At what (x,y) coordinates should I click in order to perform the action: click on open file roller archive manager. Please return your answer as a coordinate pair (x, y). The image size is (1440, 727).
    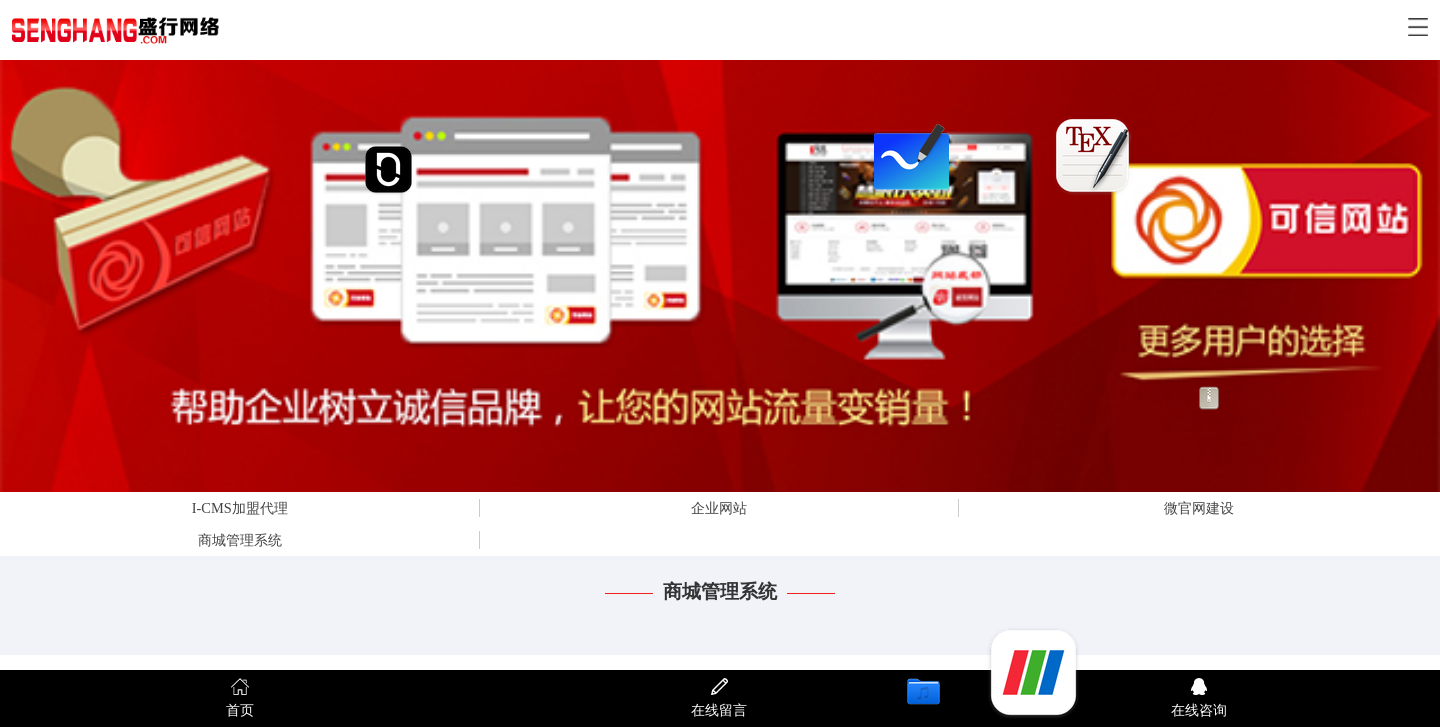
    Looking at the image, I should click on (1209, 398).